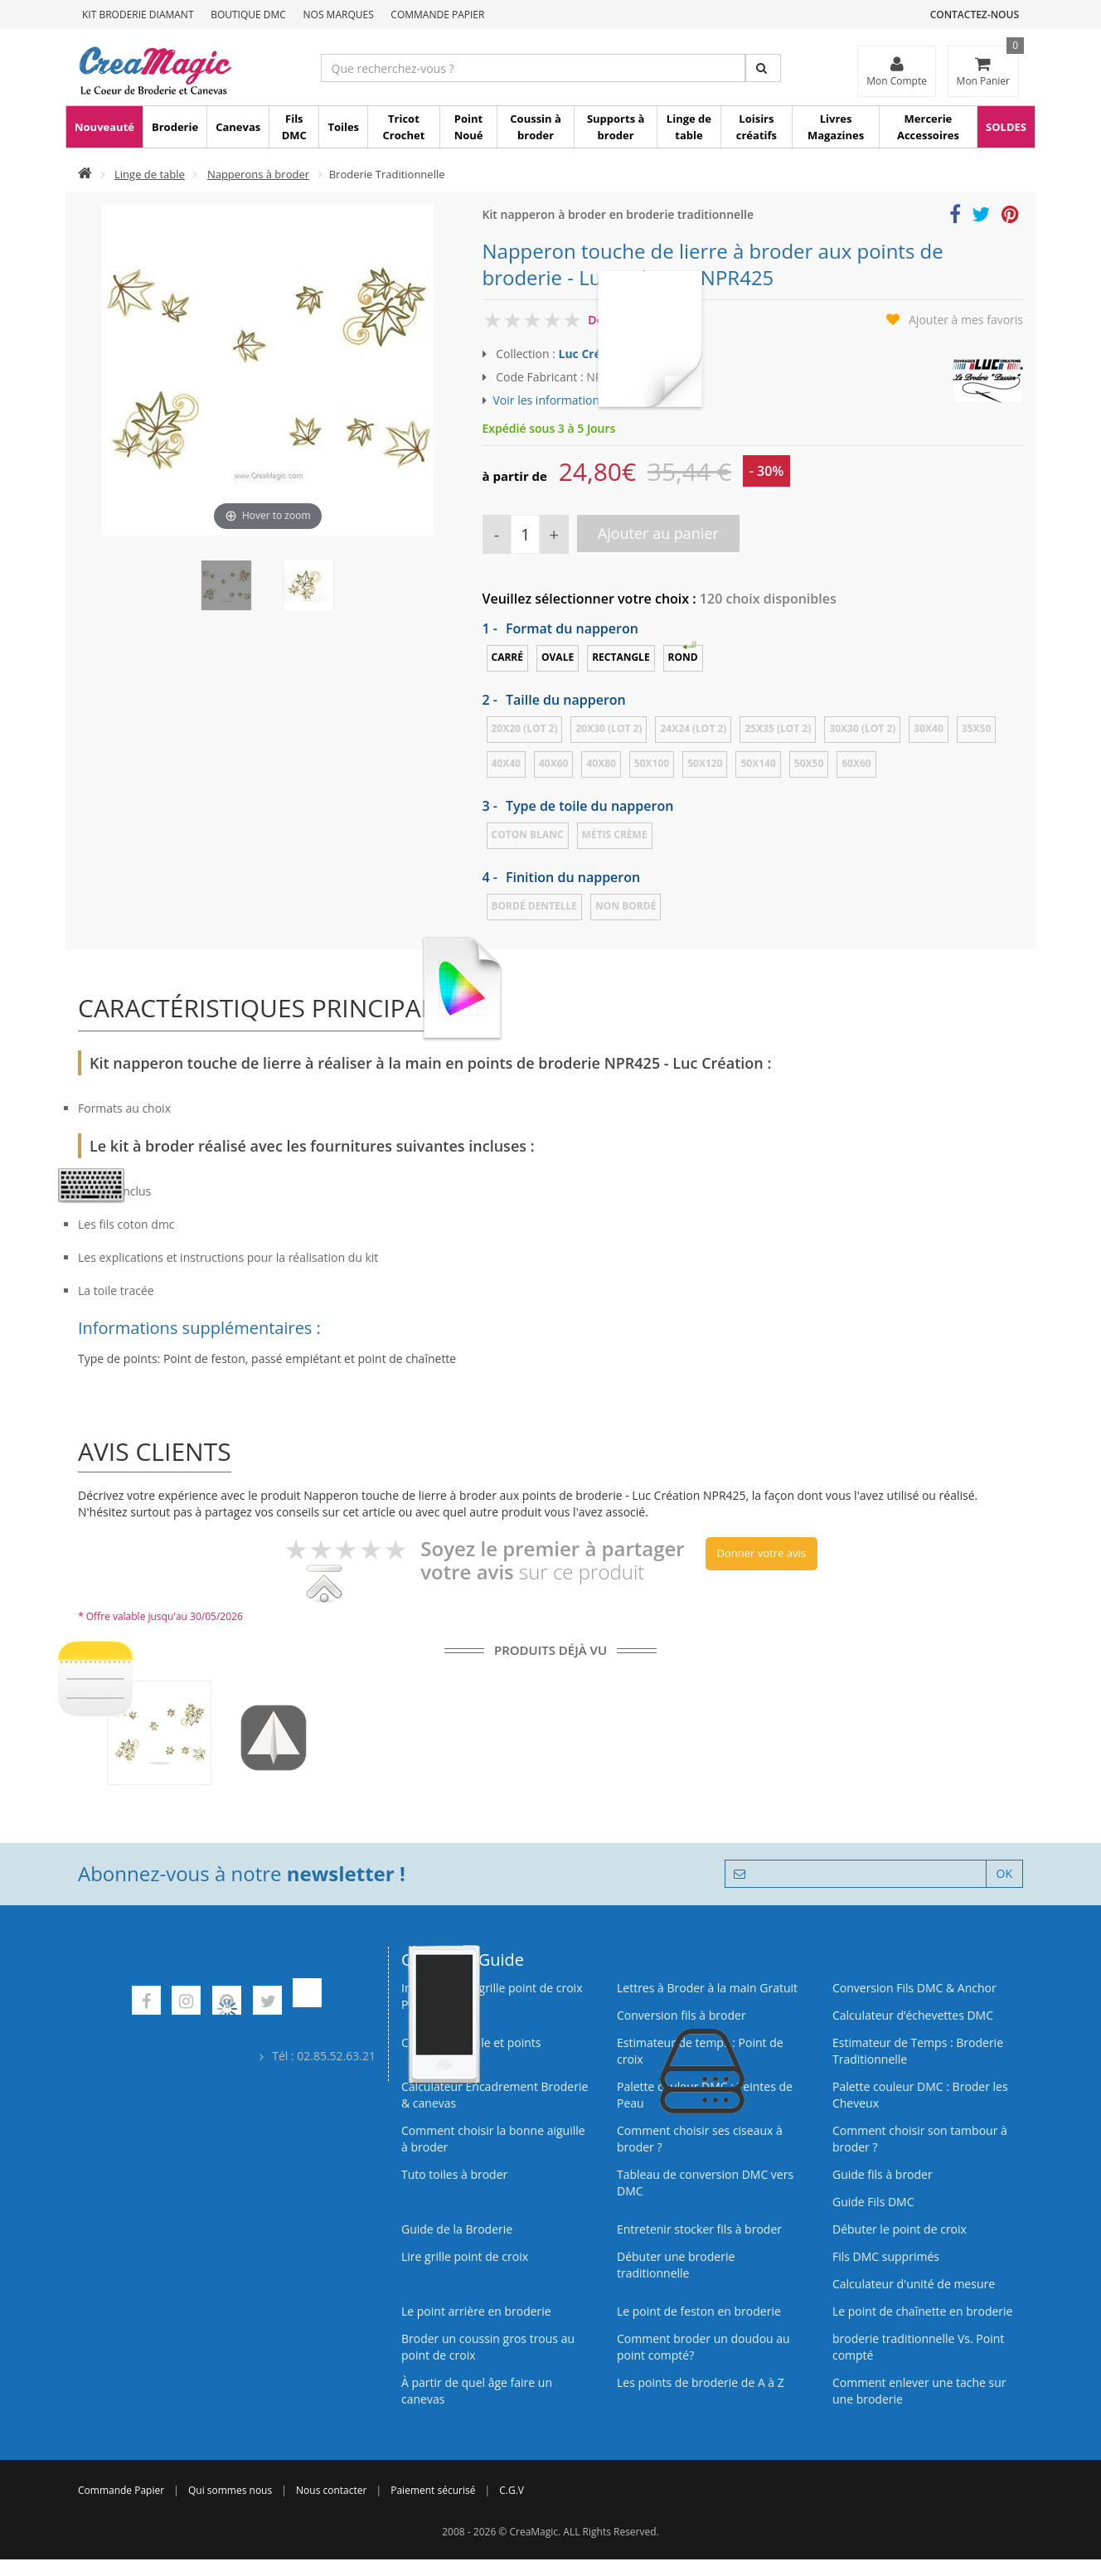 The width and height of the screenshot is (1101, 2576). What do you see at coordinates (95, 1679) in the screenshot?
I see `open the notes app` at bounding box center [95, 1679].